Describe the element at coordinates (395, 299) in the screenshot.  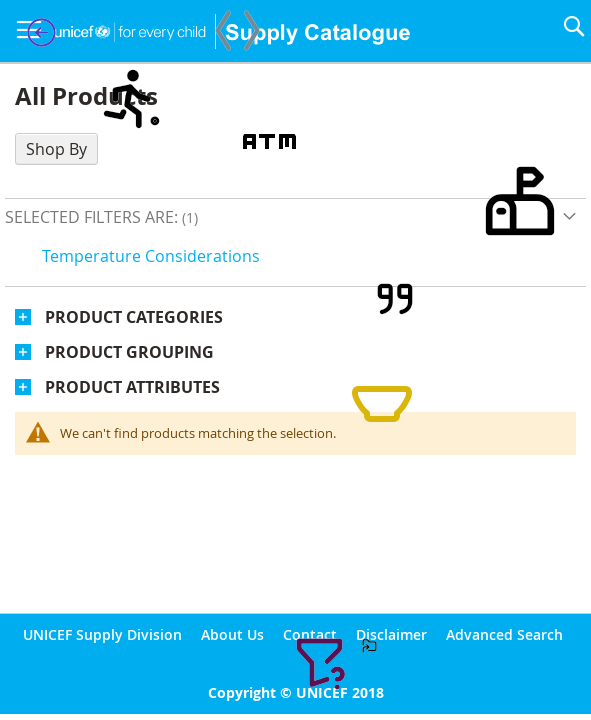
I see `insert a block quote` at that location.